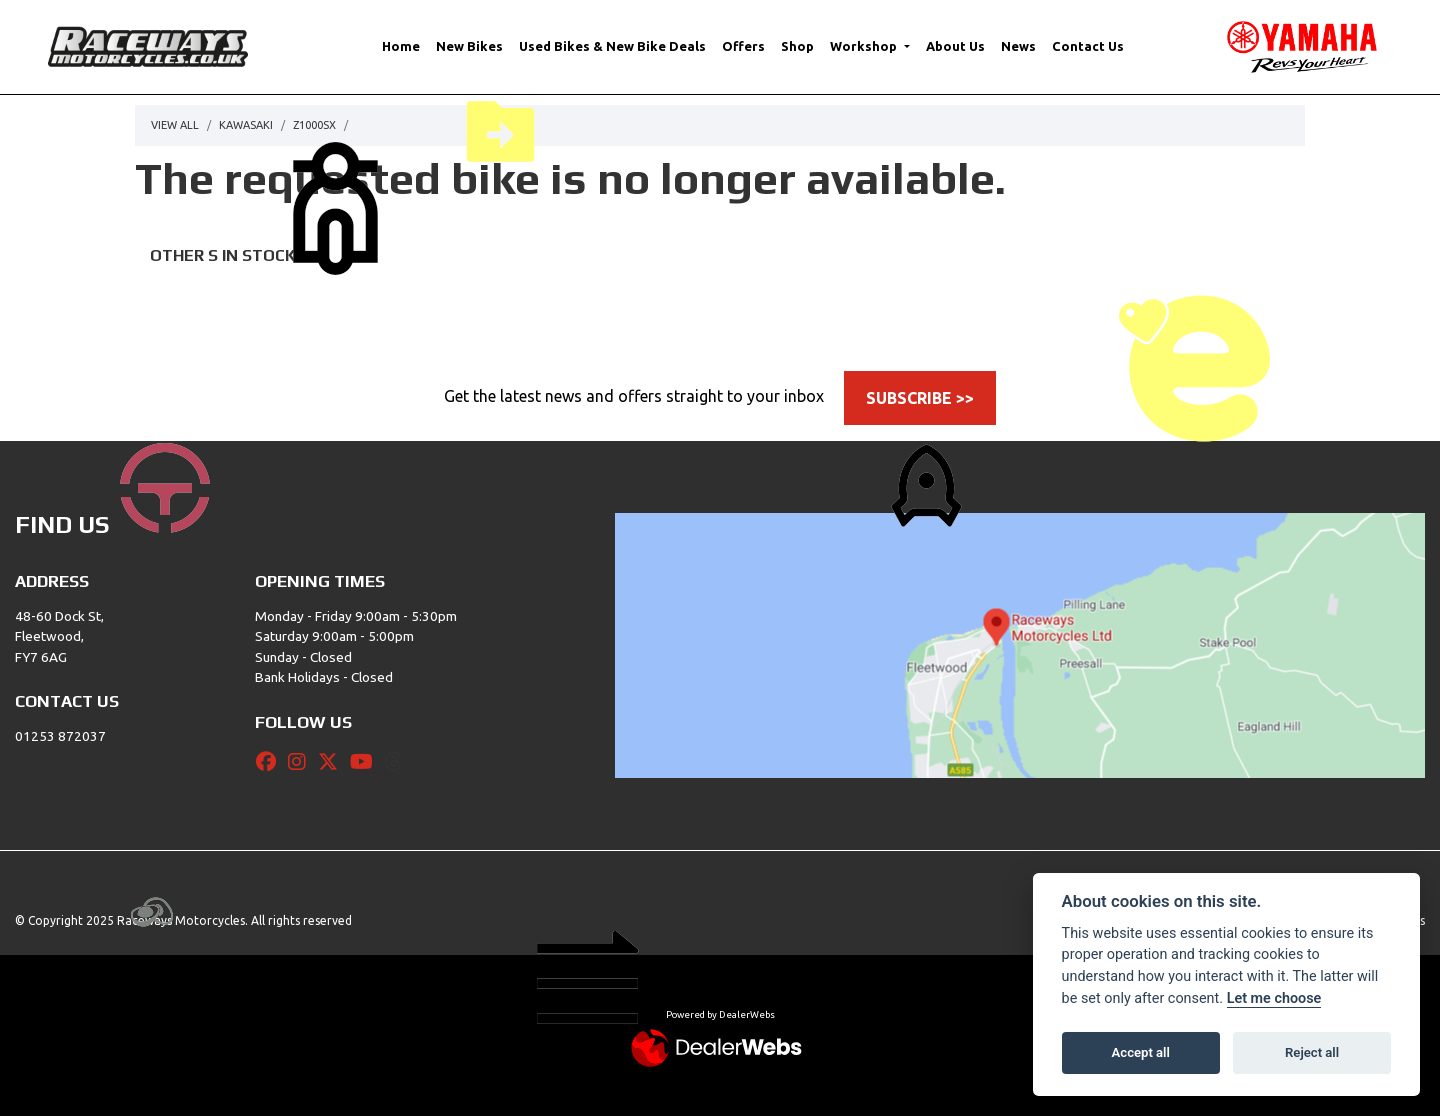 The image size is (1440, 1116). Describe the element at coordinates (152, 912) in the screenshot. I see `ArangoDB database service logo` at that location.